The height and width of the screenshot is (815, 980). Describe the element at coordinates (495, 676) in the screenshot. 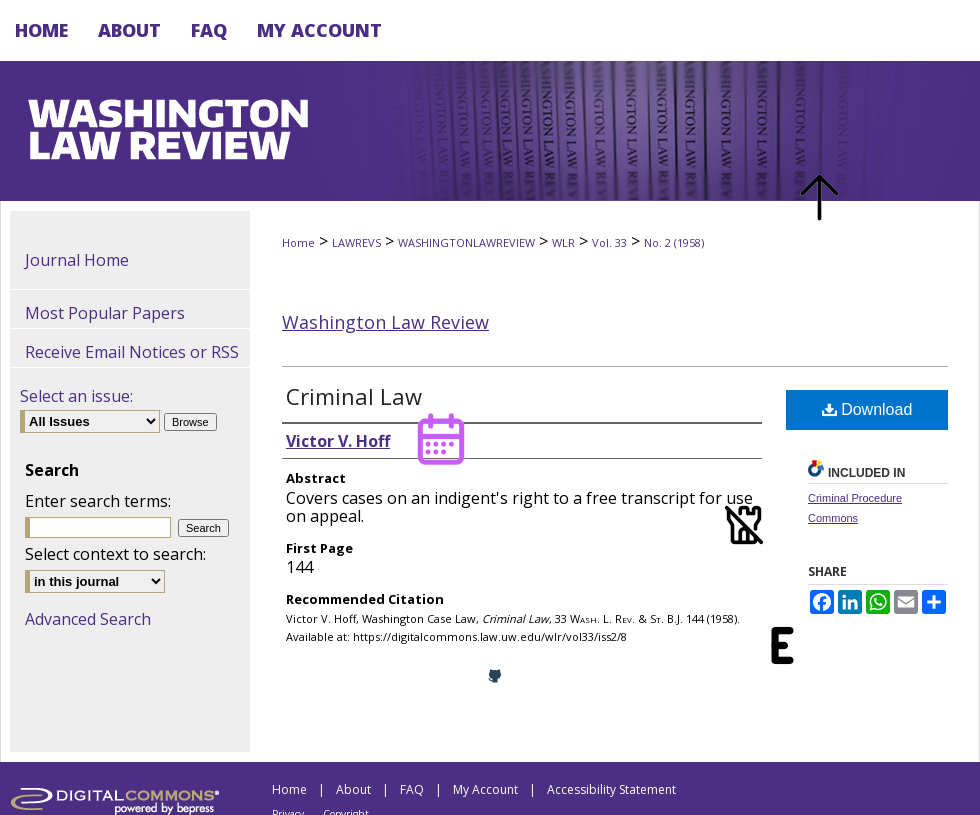

I see `view GitHub profile or repository` at that location.